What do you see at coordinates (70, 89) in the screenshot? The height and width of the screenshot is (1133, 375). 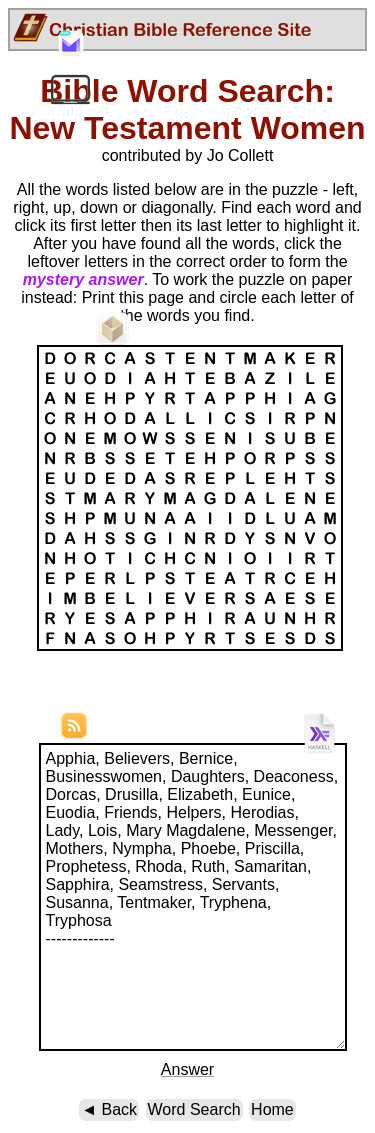 I see `indicates laptop or portable computer device` at bounding box center [70, 89].